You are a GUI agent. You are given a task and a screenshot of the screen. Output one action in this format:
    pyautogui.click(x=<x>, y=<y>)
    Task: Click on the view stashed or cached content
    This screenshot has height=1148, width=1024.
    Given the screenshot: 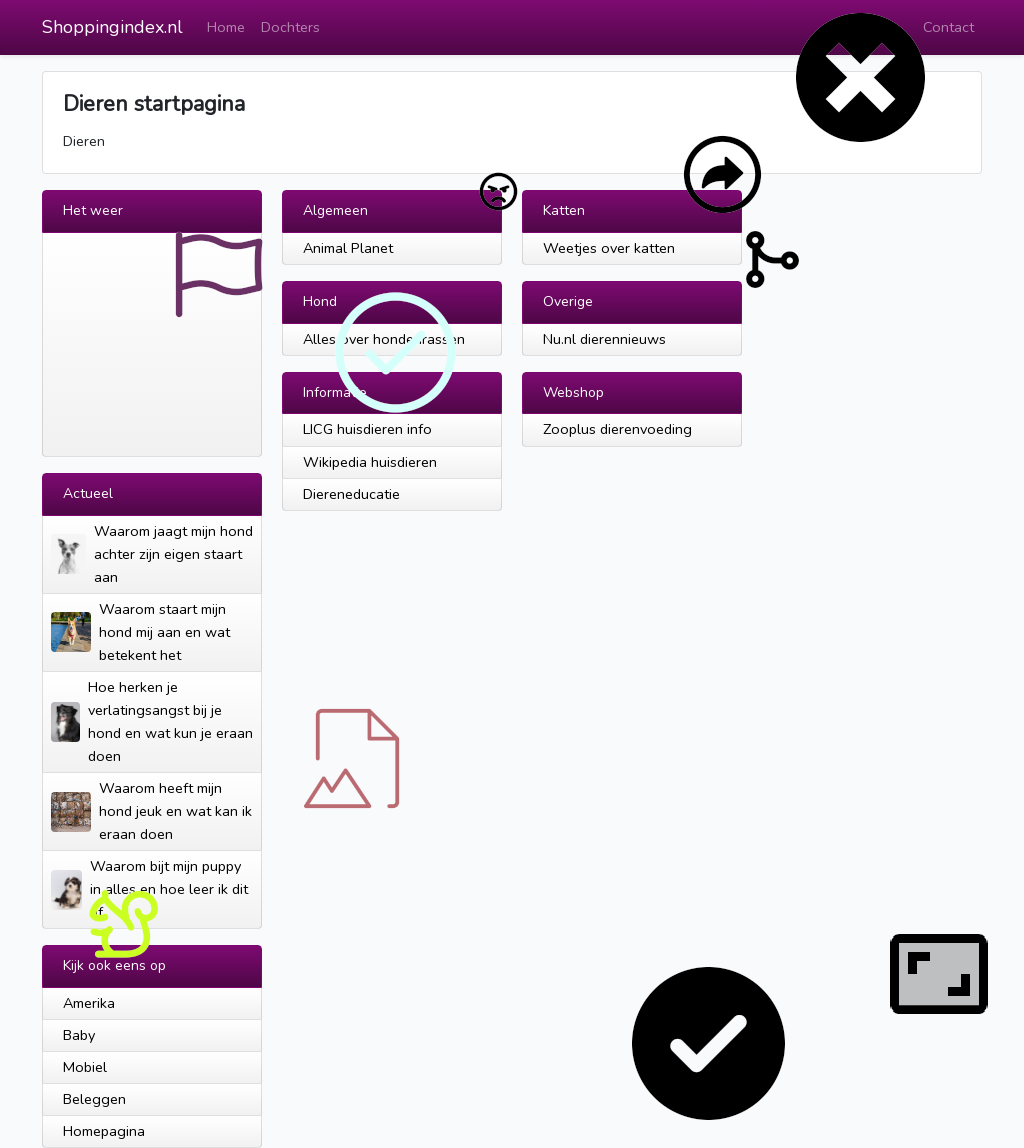 What is the action you would take?
    pyautogui.click(x=122, y=926)
    